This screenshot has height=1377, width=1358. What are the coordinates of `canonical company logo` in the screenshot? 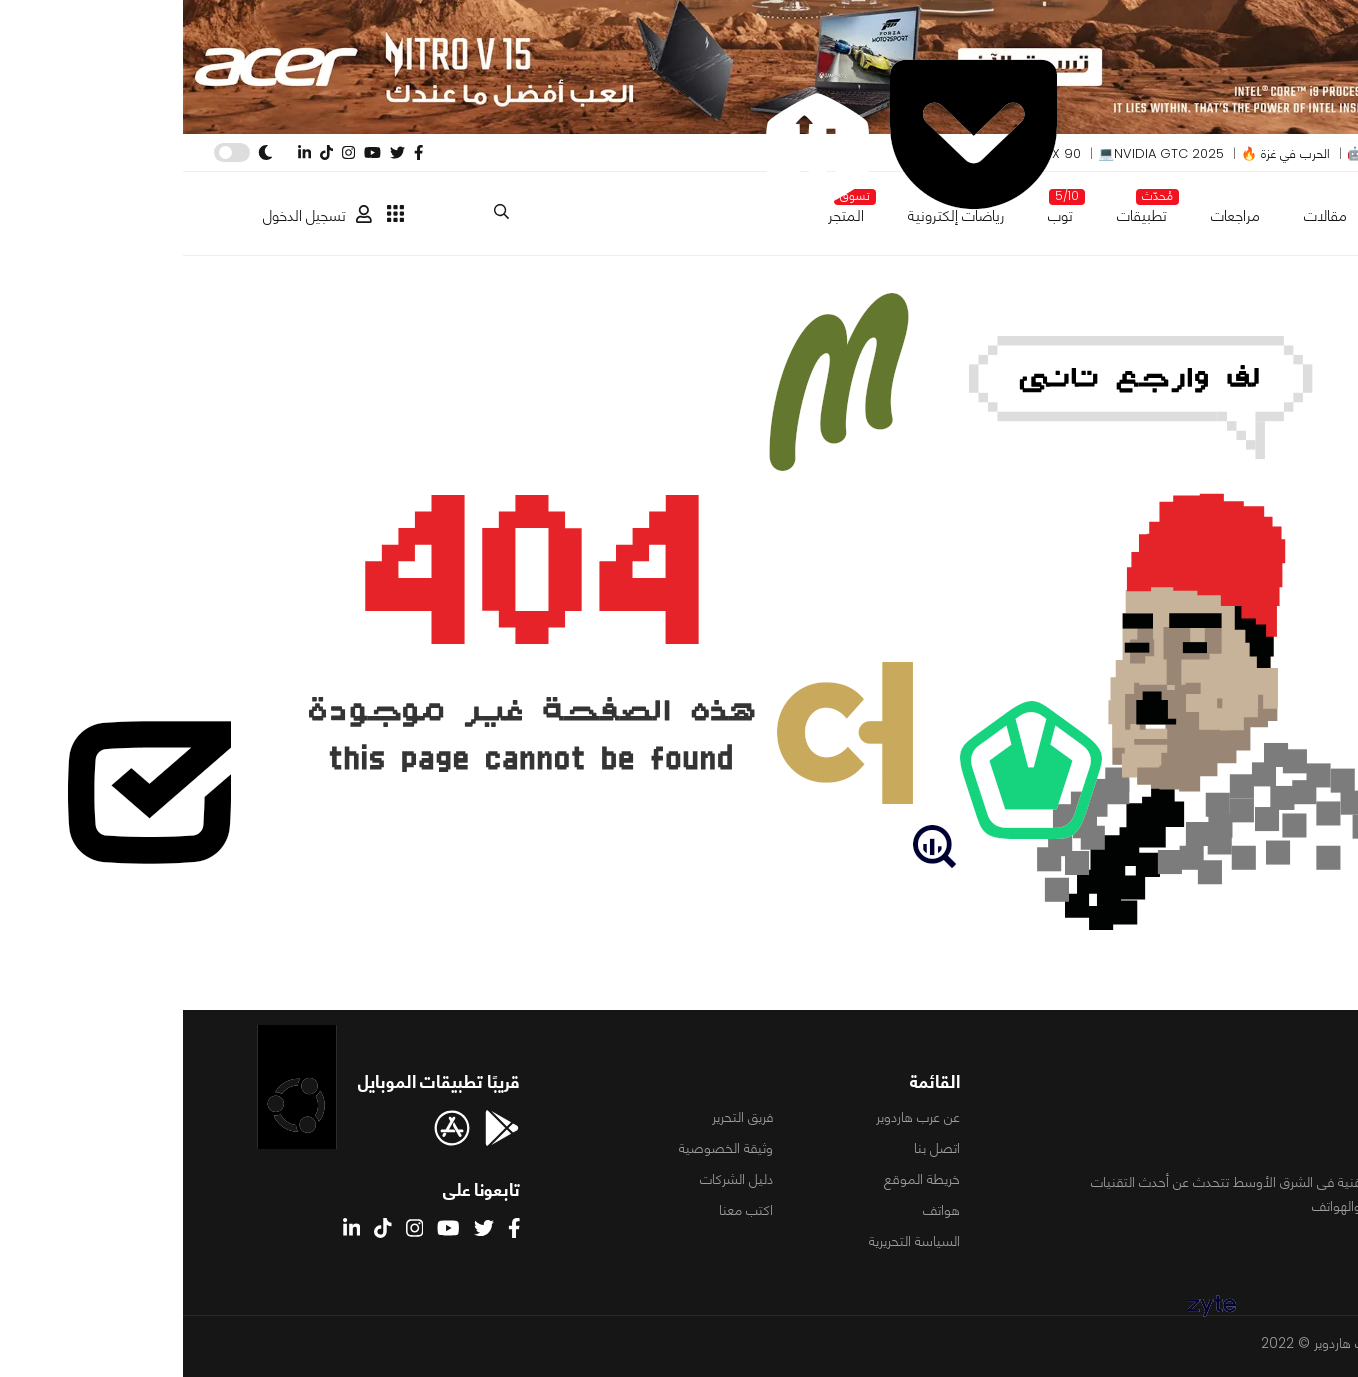 It's located at (297, 1087).